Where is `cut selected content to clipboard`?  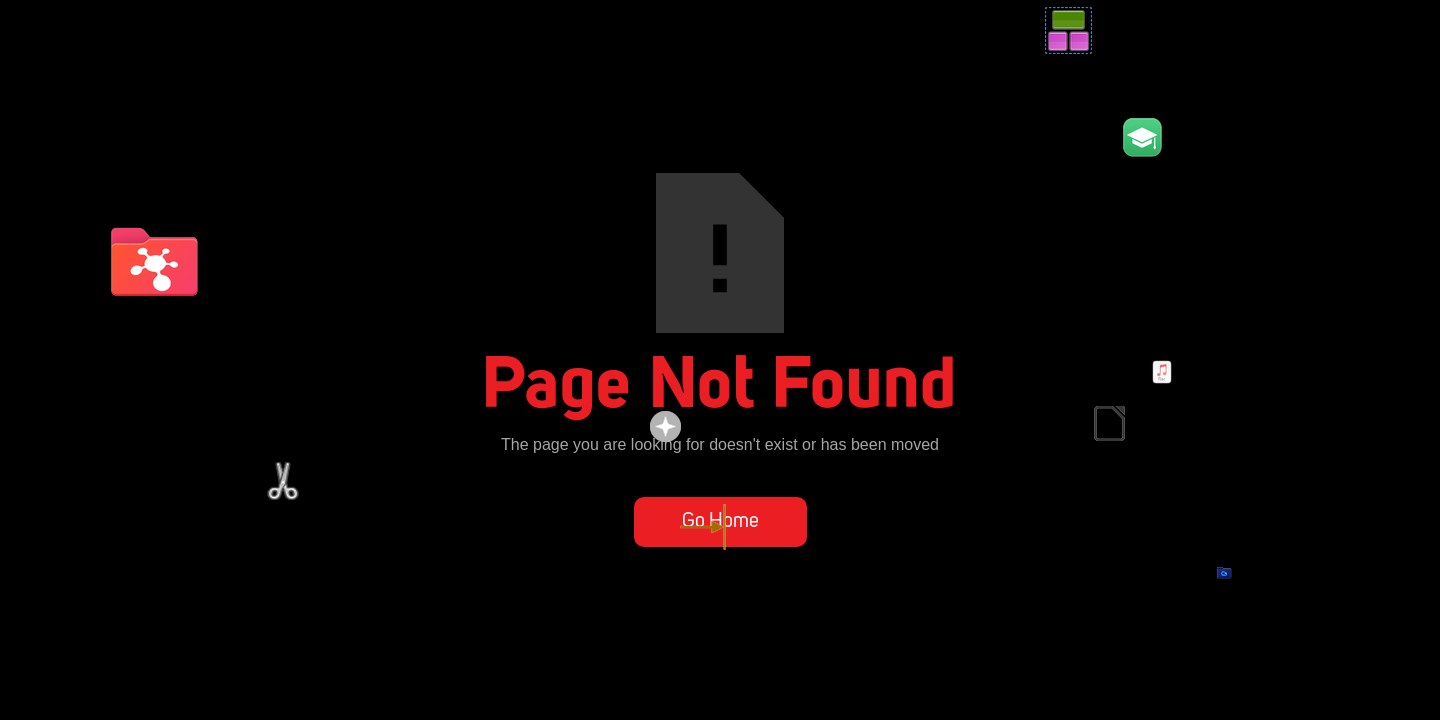
cut selected content to clipboard is located at coordinates (283, 481).